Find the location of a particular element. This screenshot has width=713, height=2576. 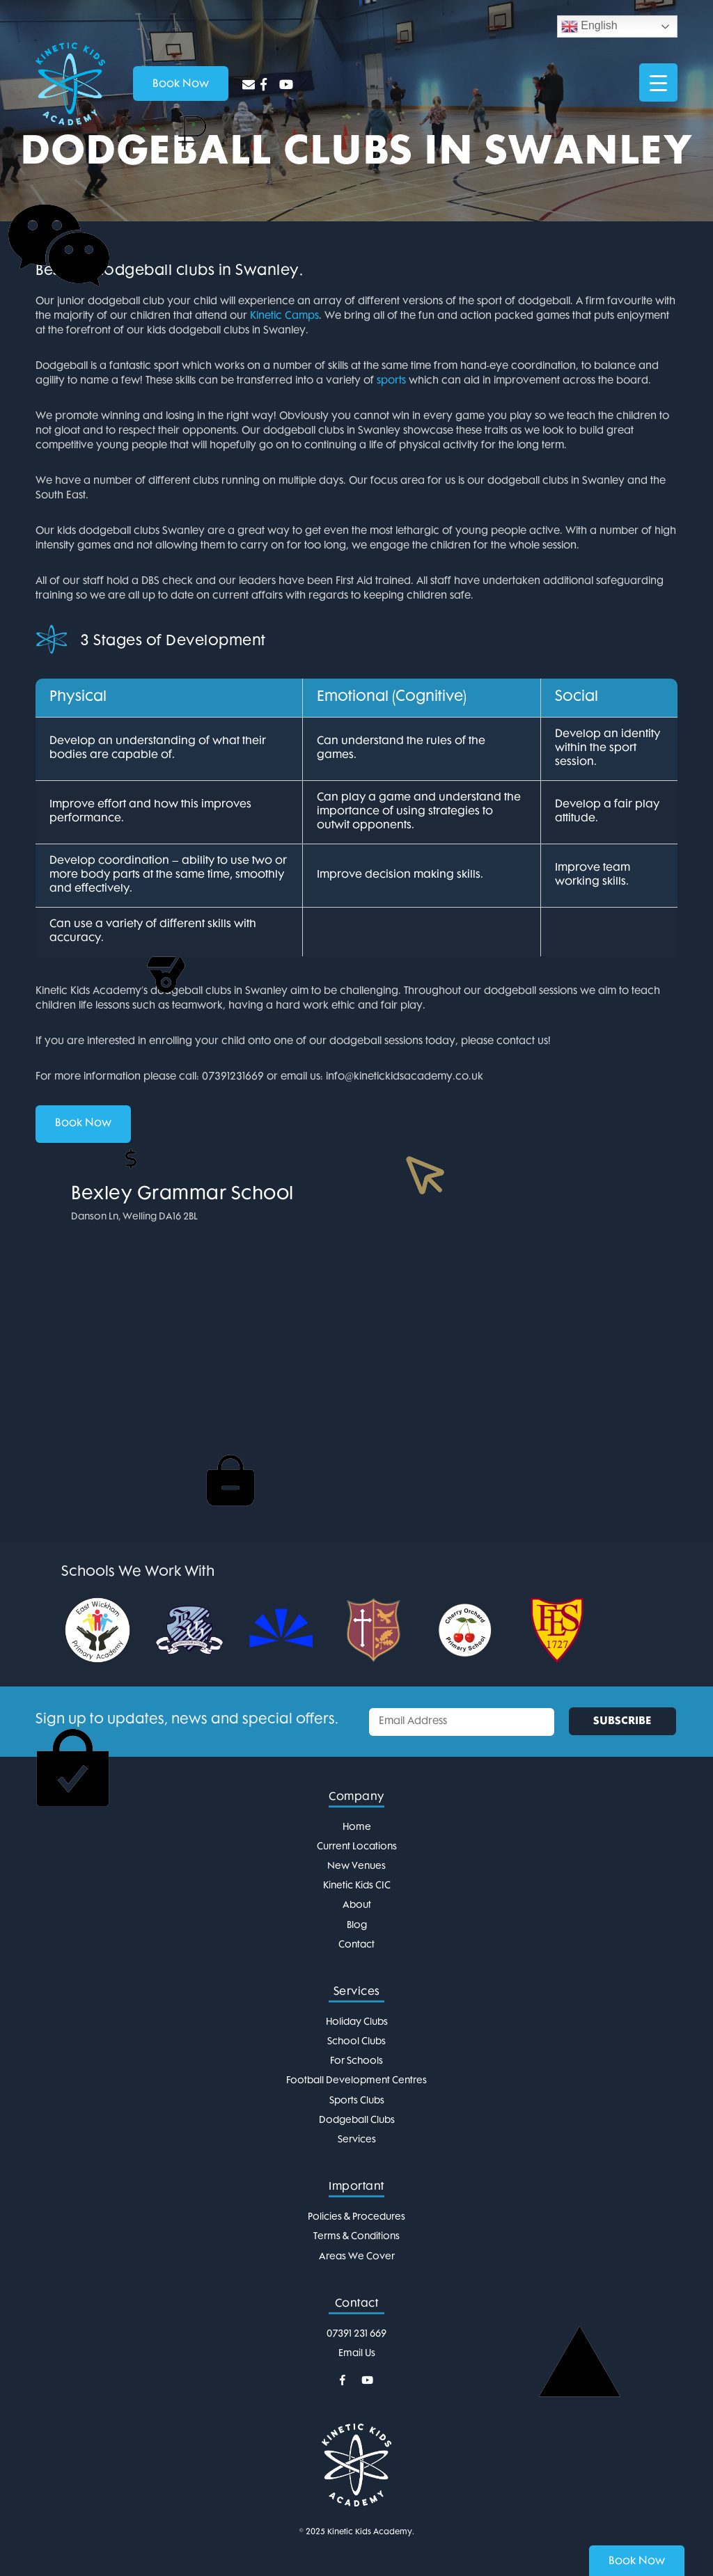

view pricing or payment options is located at coordinates (131, 1159).